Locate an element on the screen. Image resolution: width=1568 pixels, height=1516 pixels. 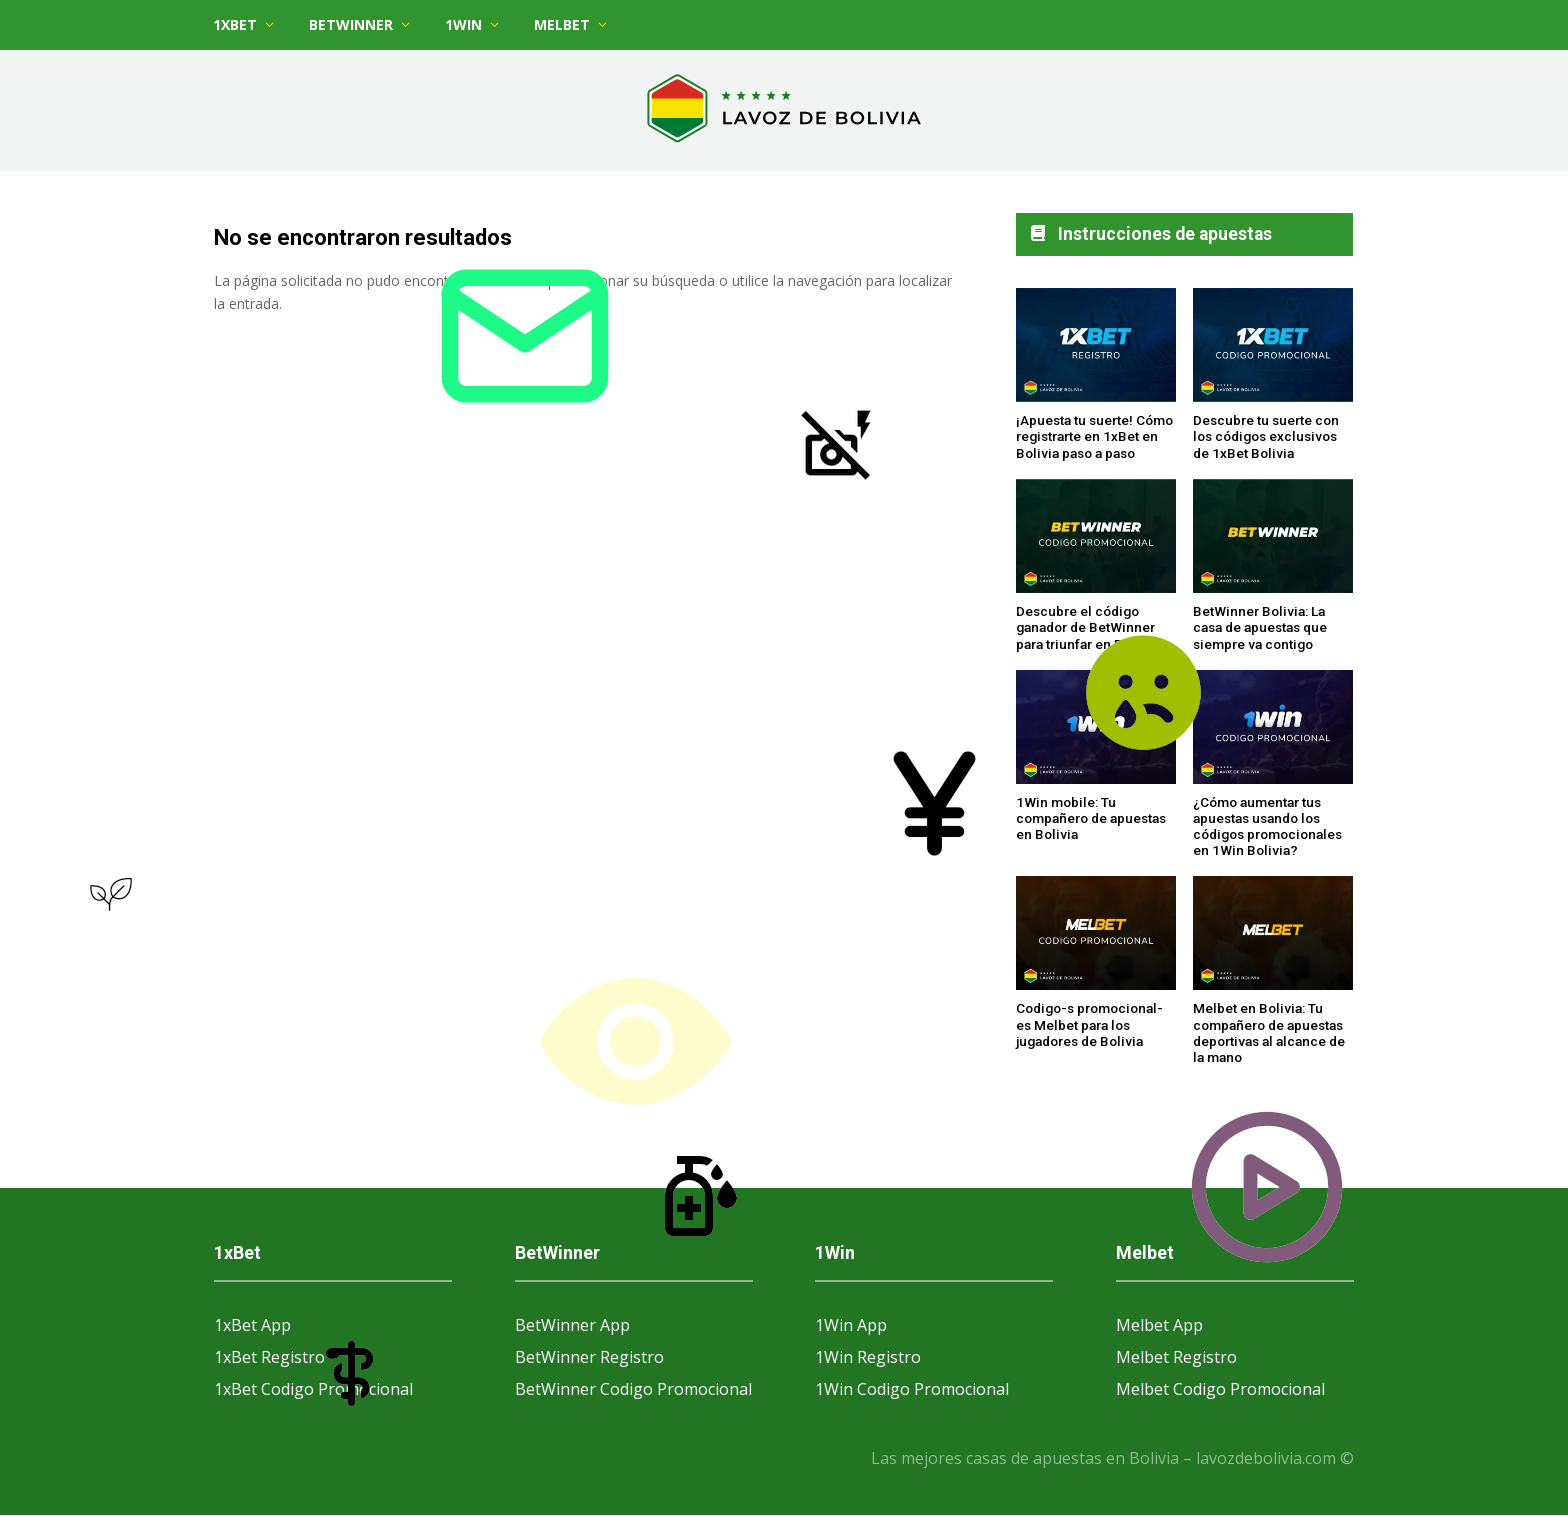
open your email inbox is located at coordinates (525, 336).